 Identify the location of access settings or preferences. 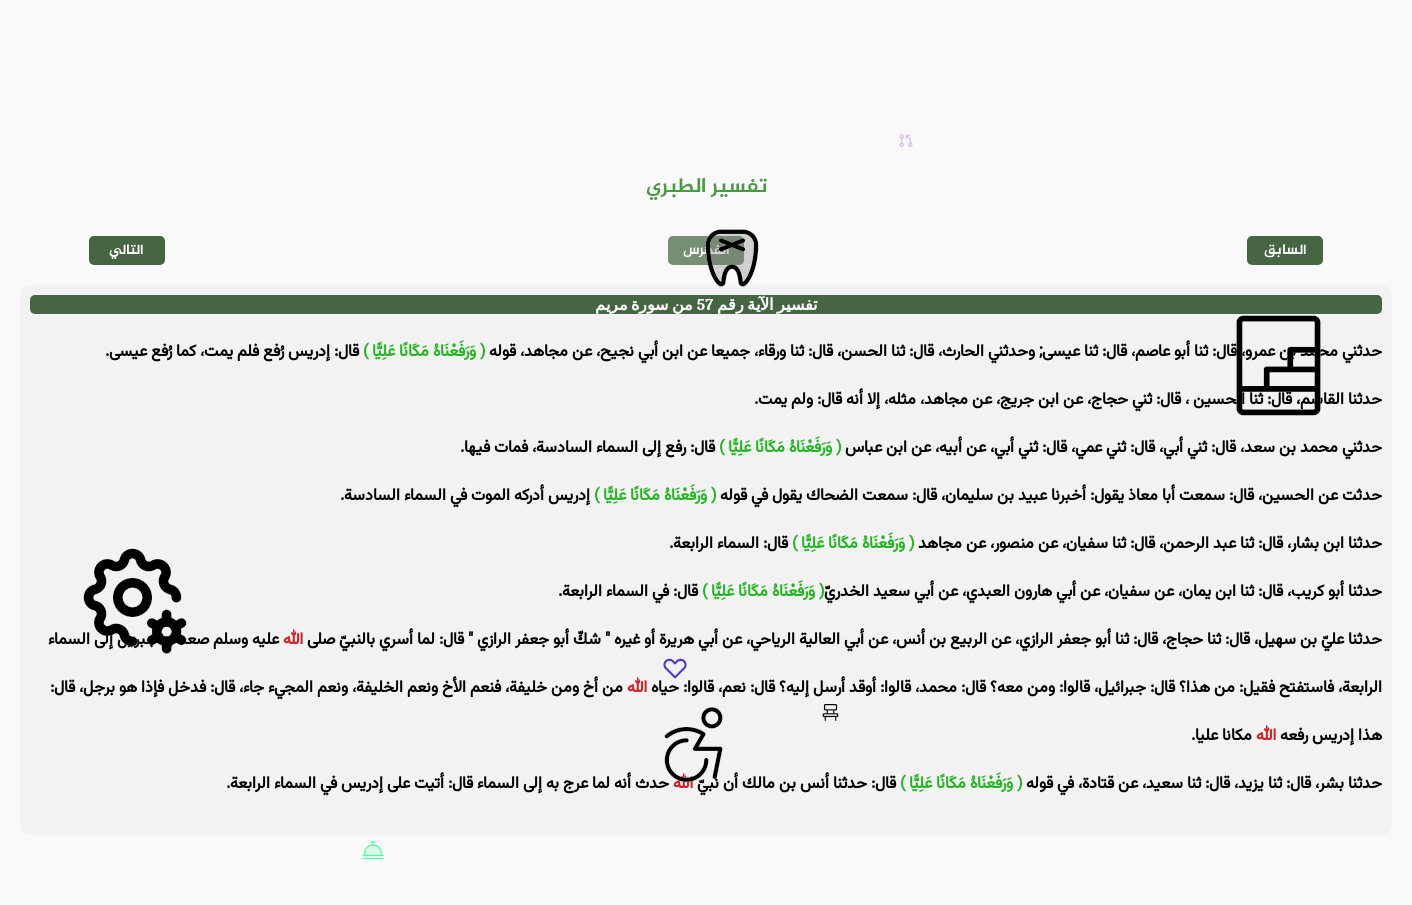
(132, 597).